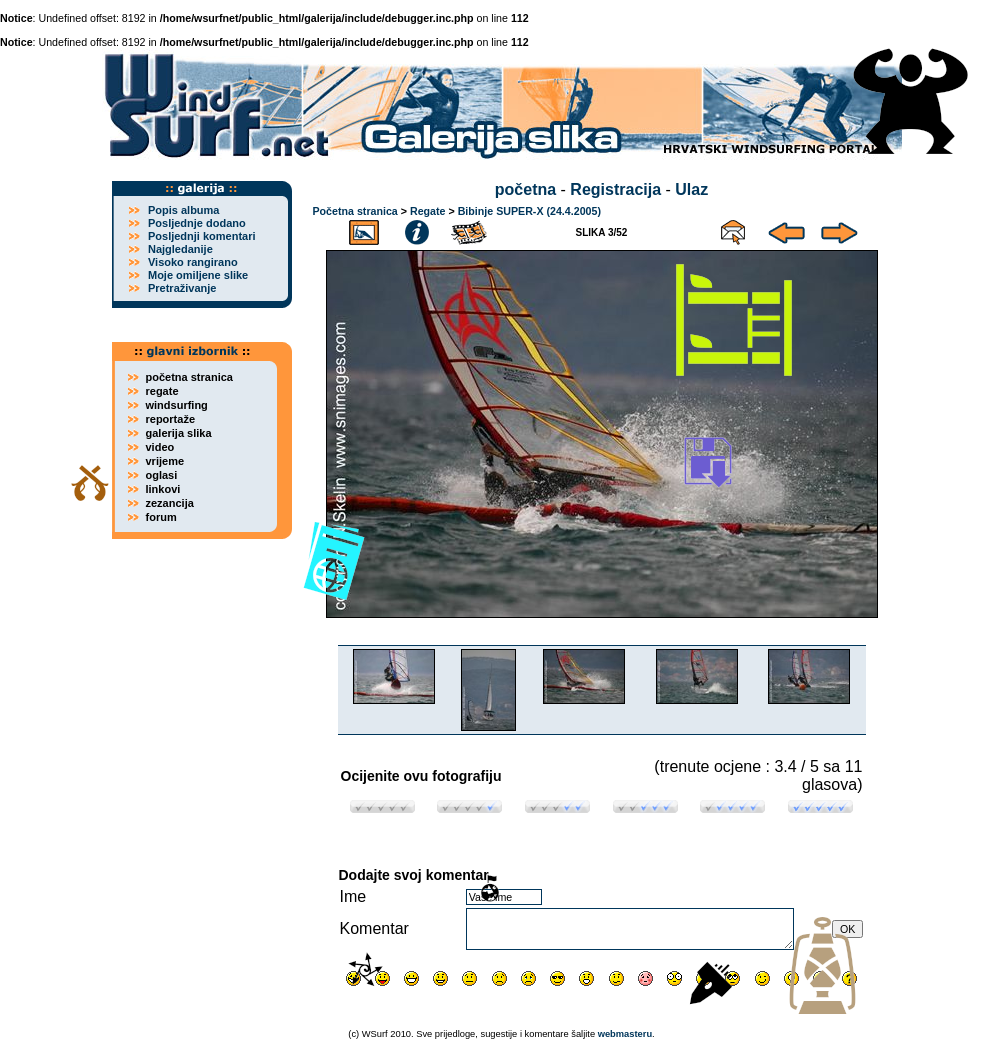 This screenshot has width=1003, height=1039. What do you see at coordinates (490, 888) in the screenshot?
I see `conquer or claim a planet in a strategy game` at bounding box center [490, 888].